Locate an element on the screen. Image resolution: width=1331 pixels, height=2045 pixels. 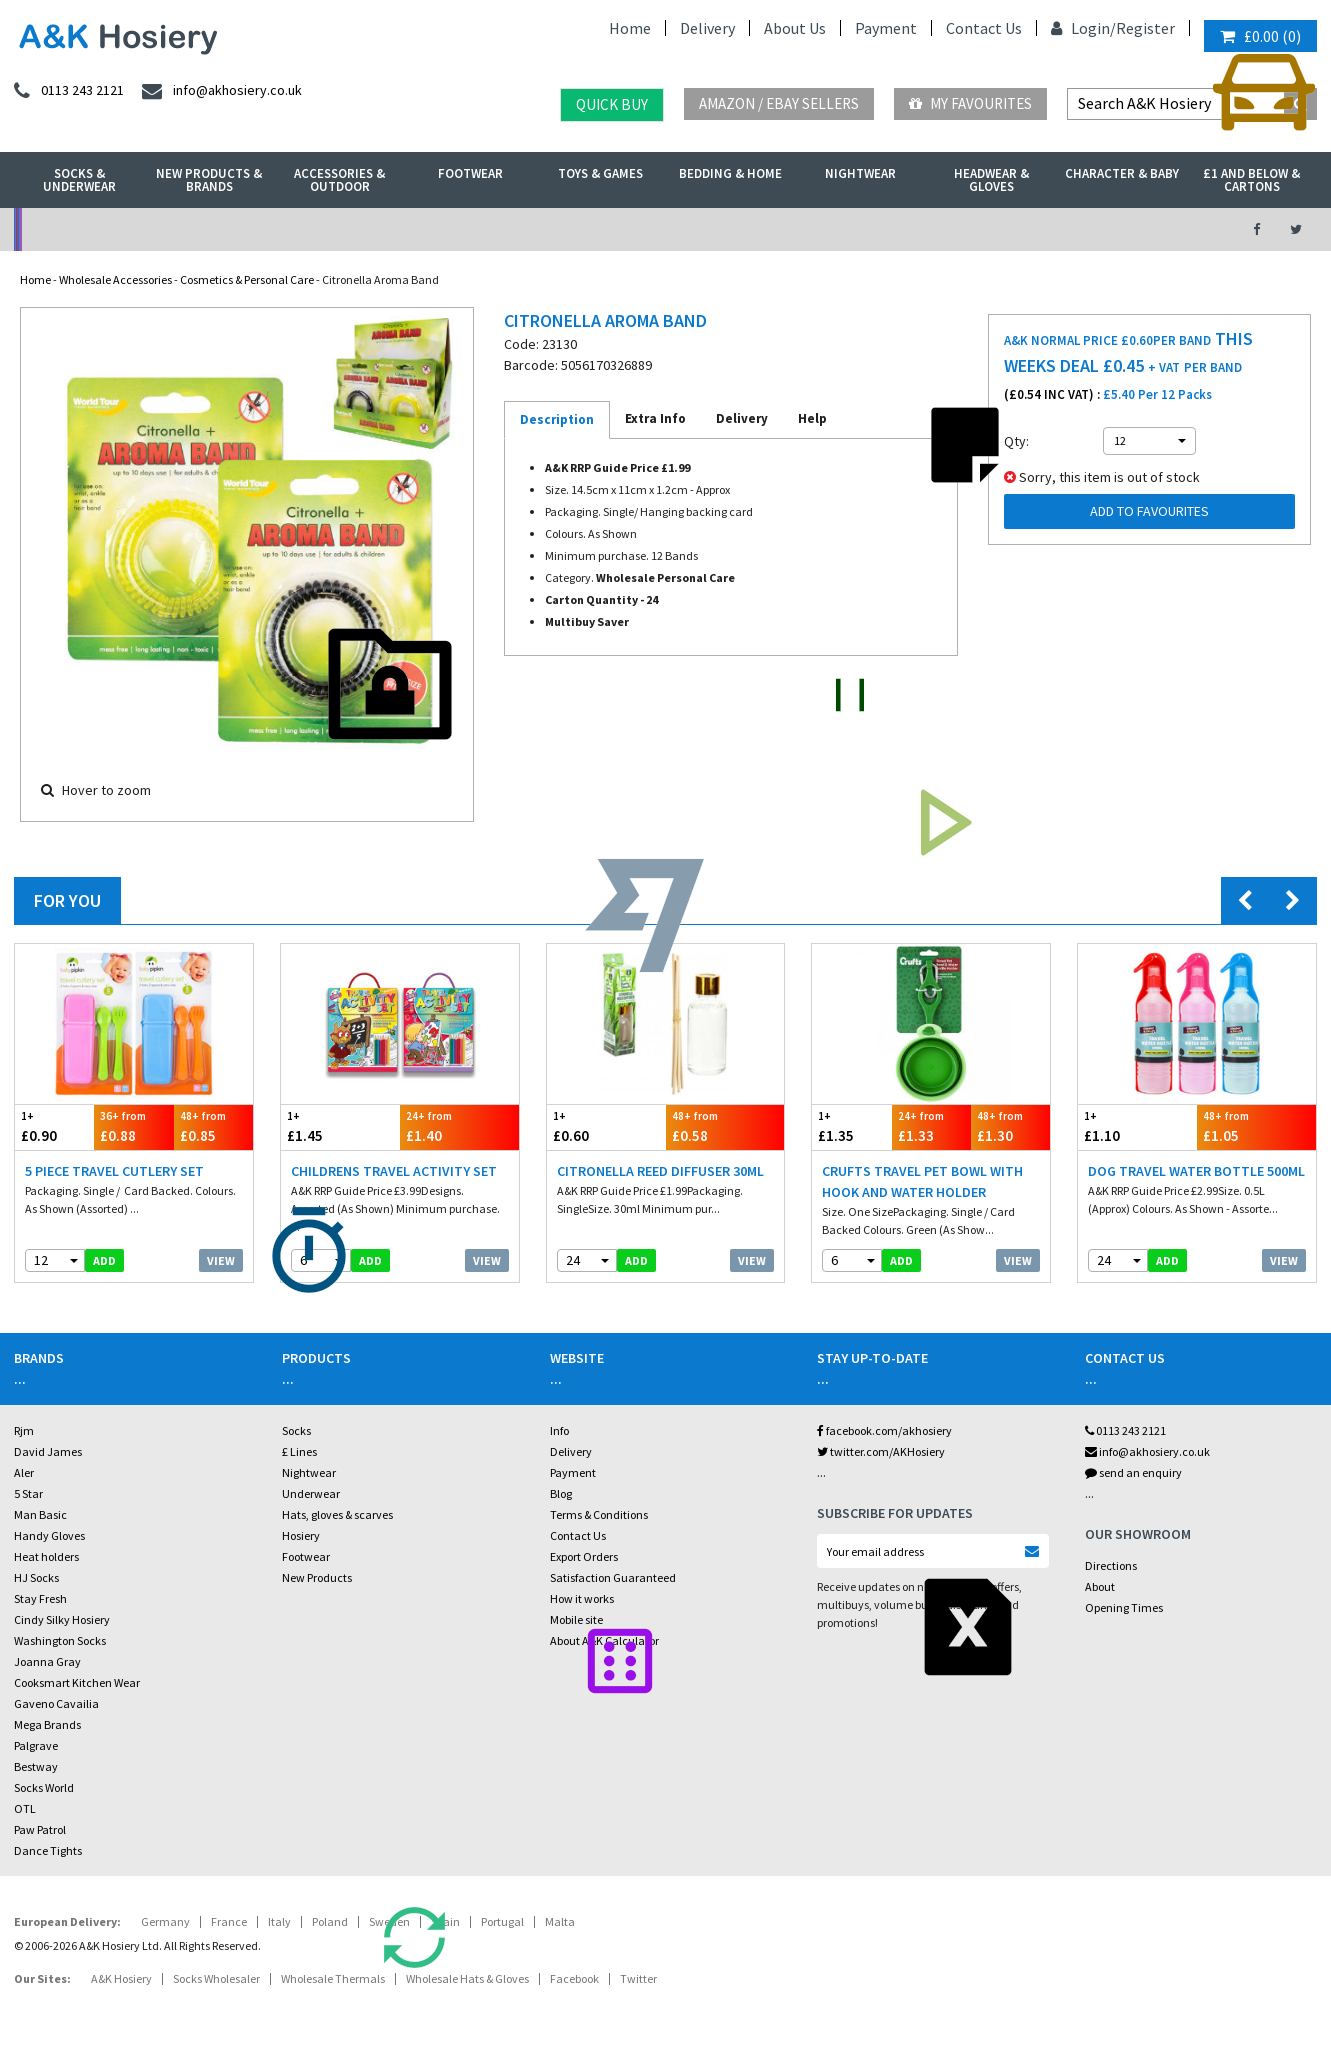
pause media playback is located at coordinates (850, 695).